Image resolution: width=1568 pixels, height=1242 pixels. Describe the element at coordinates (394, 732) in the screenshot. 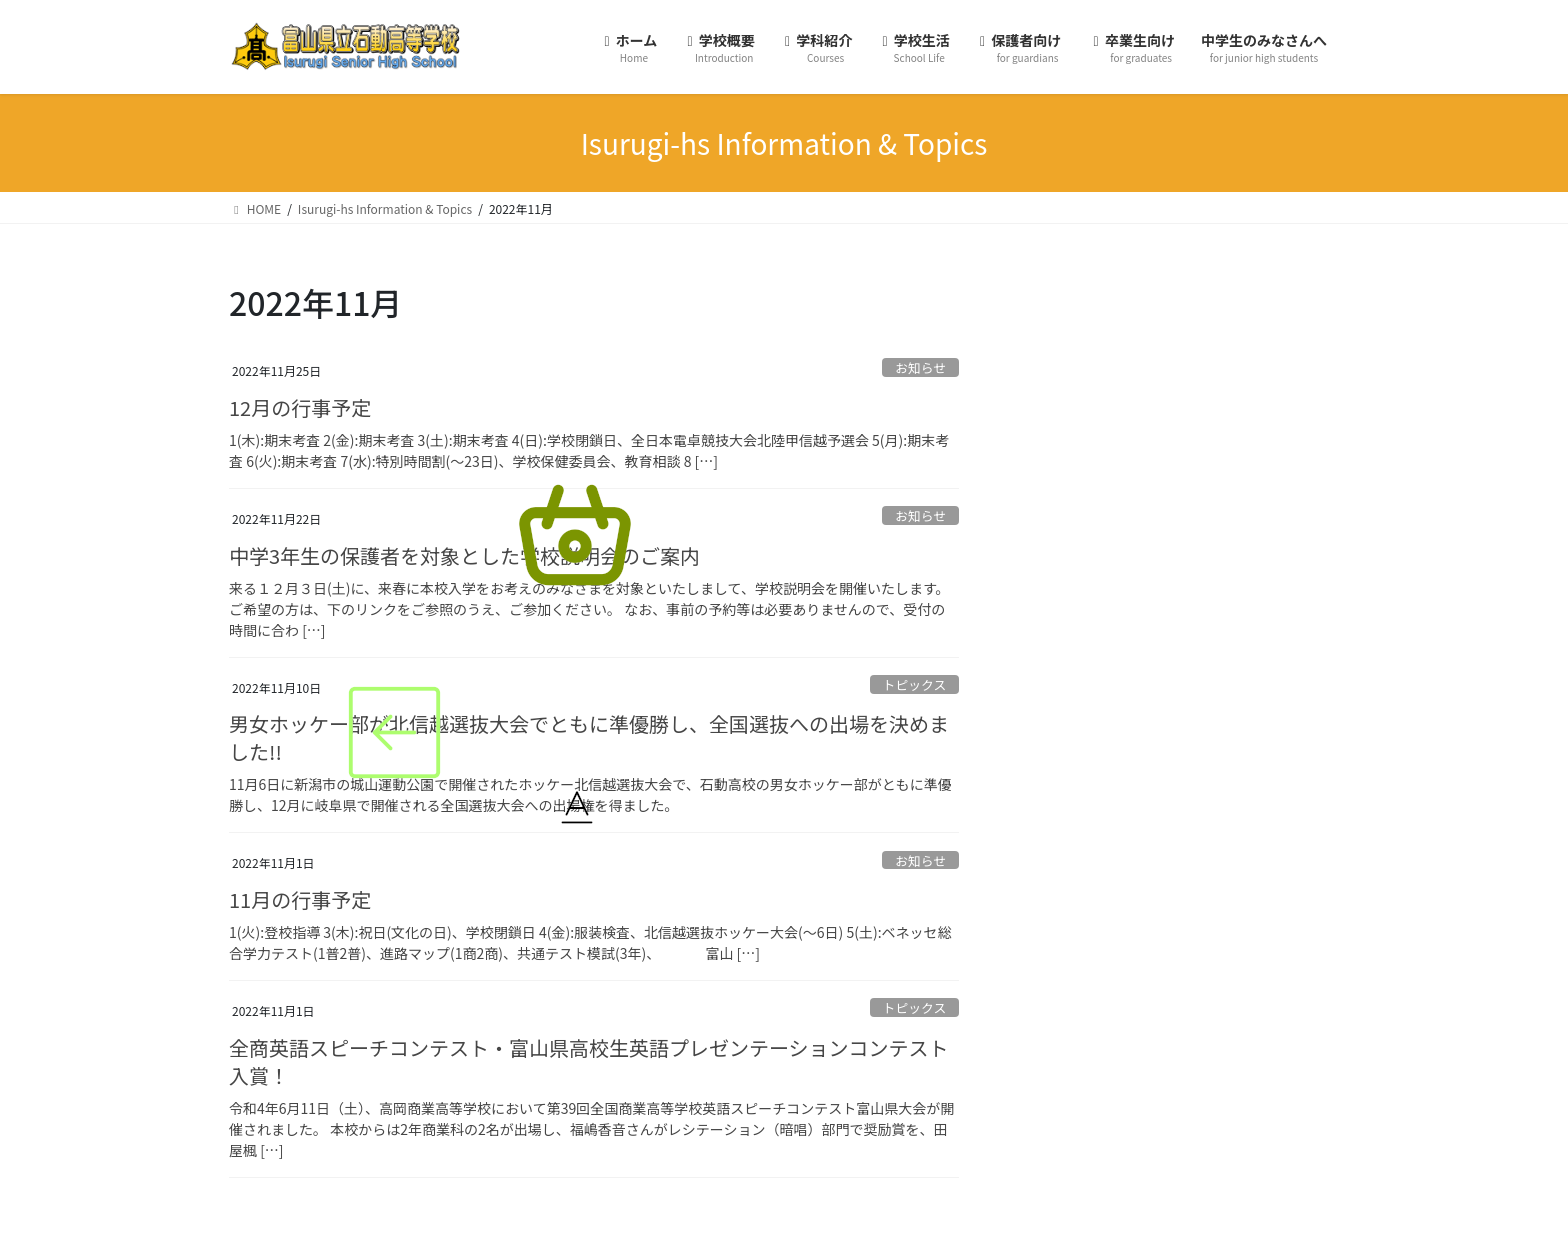

I see `go back to previous screen` at that location.